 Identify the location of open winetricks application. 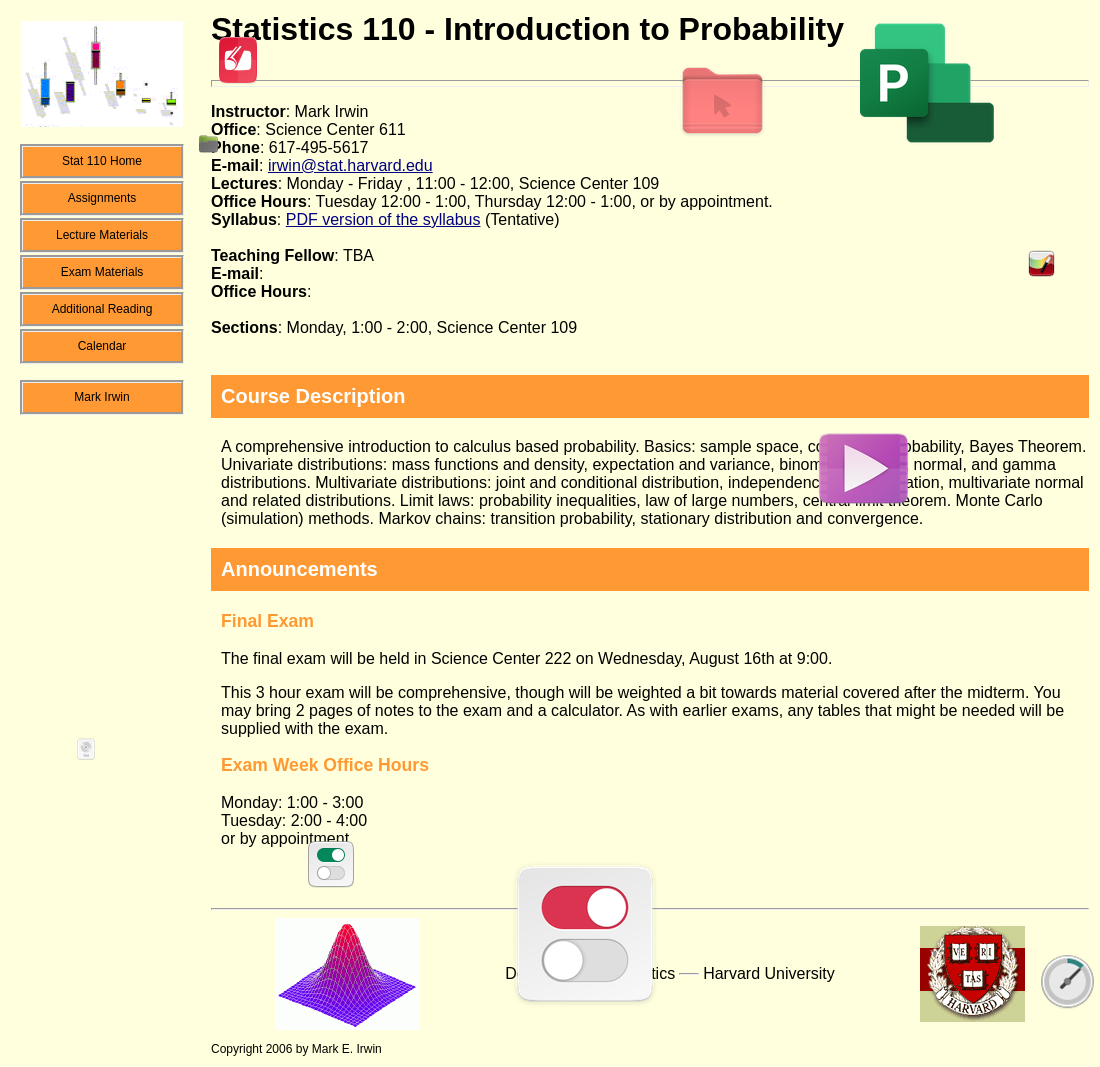
(1041, 263).